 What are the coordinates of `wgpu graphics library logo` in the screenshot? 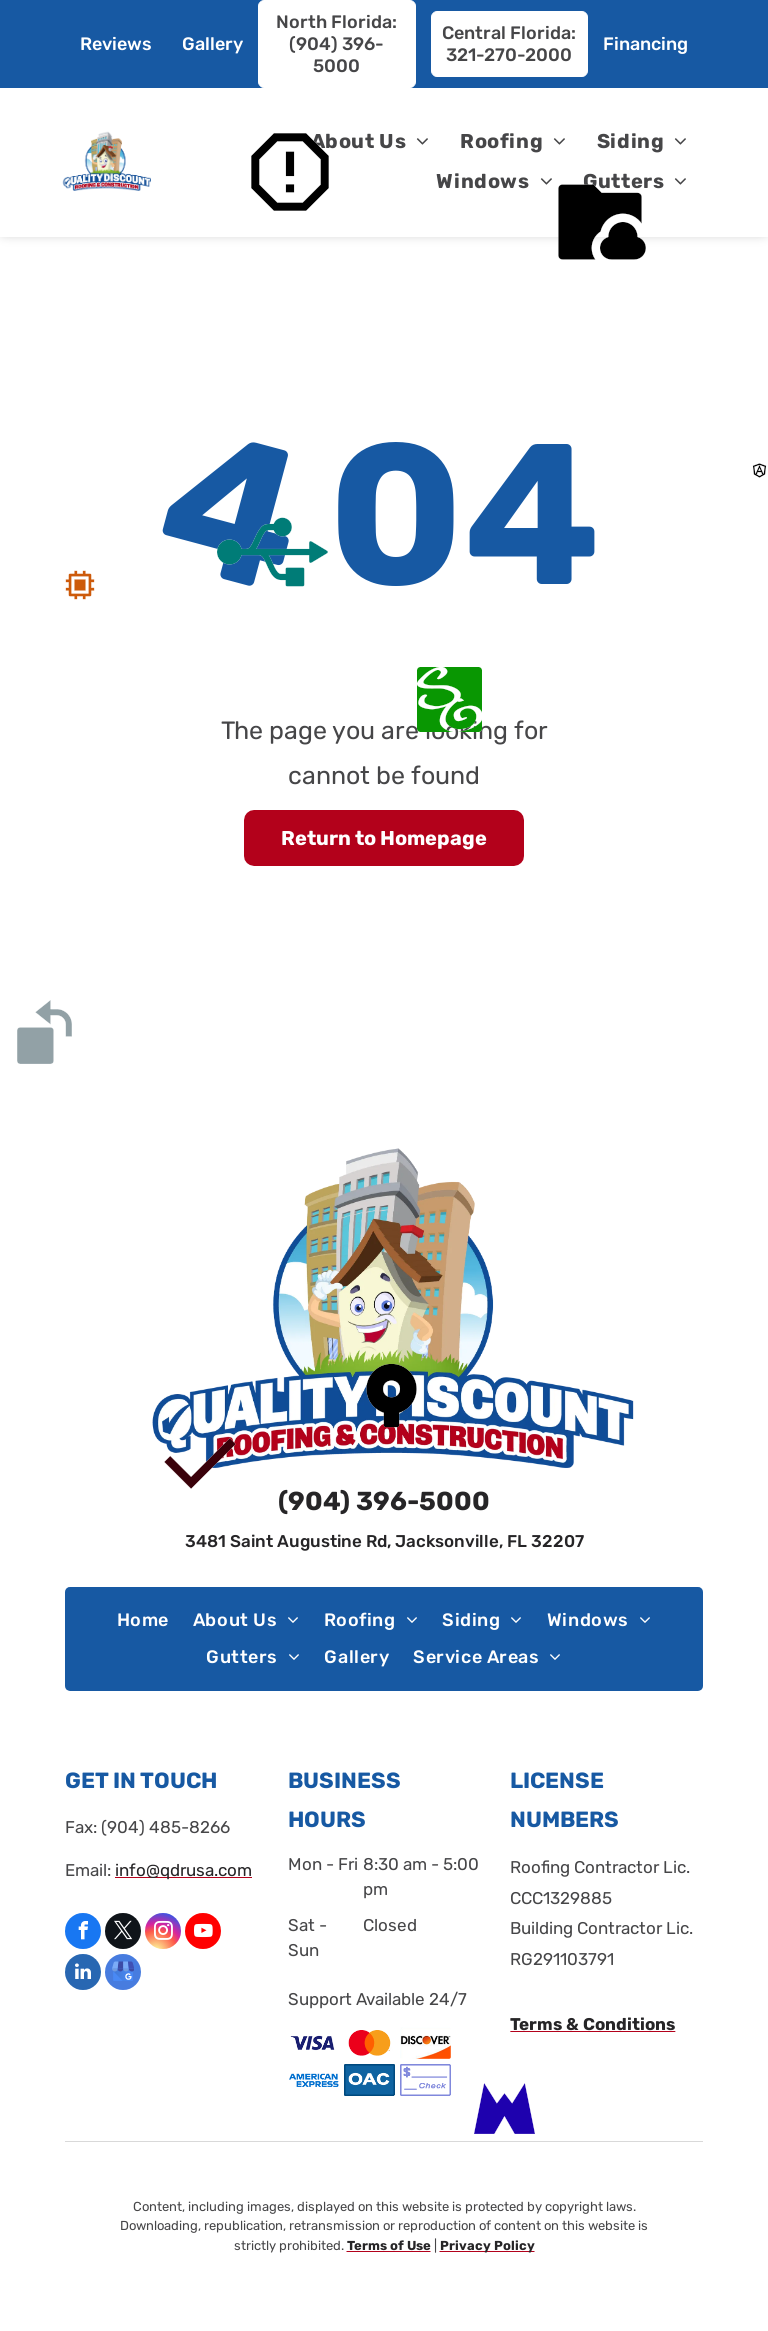 It's located at (504, 2108).